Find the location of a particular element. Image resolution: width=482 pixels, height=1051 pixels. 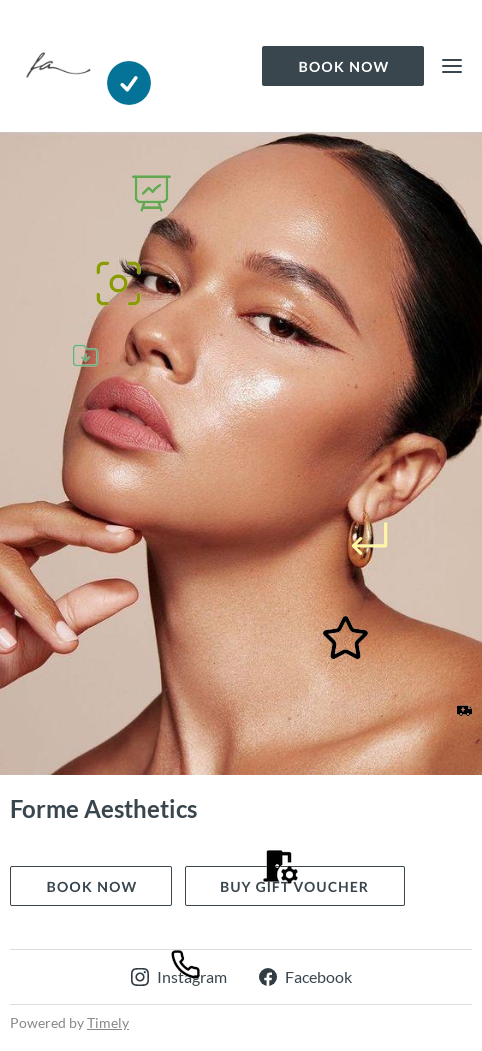

request emergency medical services is located at coordinates (464, 710).